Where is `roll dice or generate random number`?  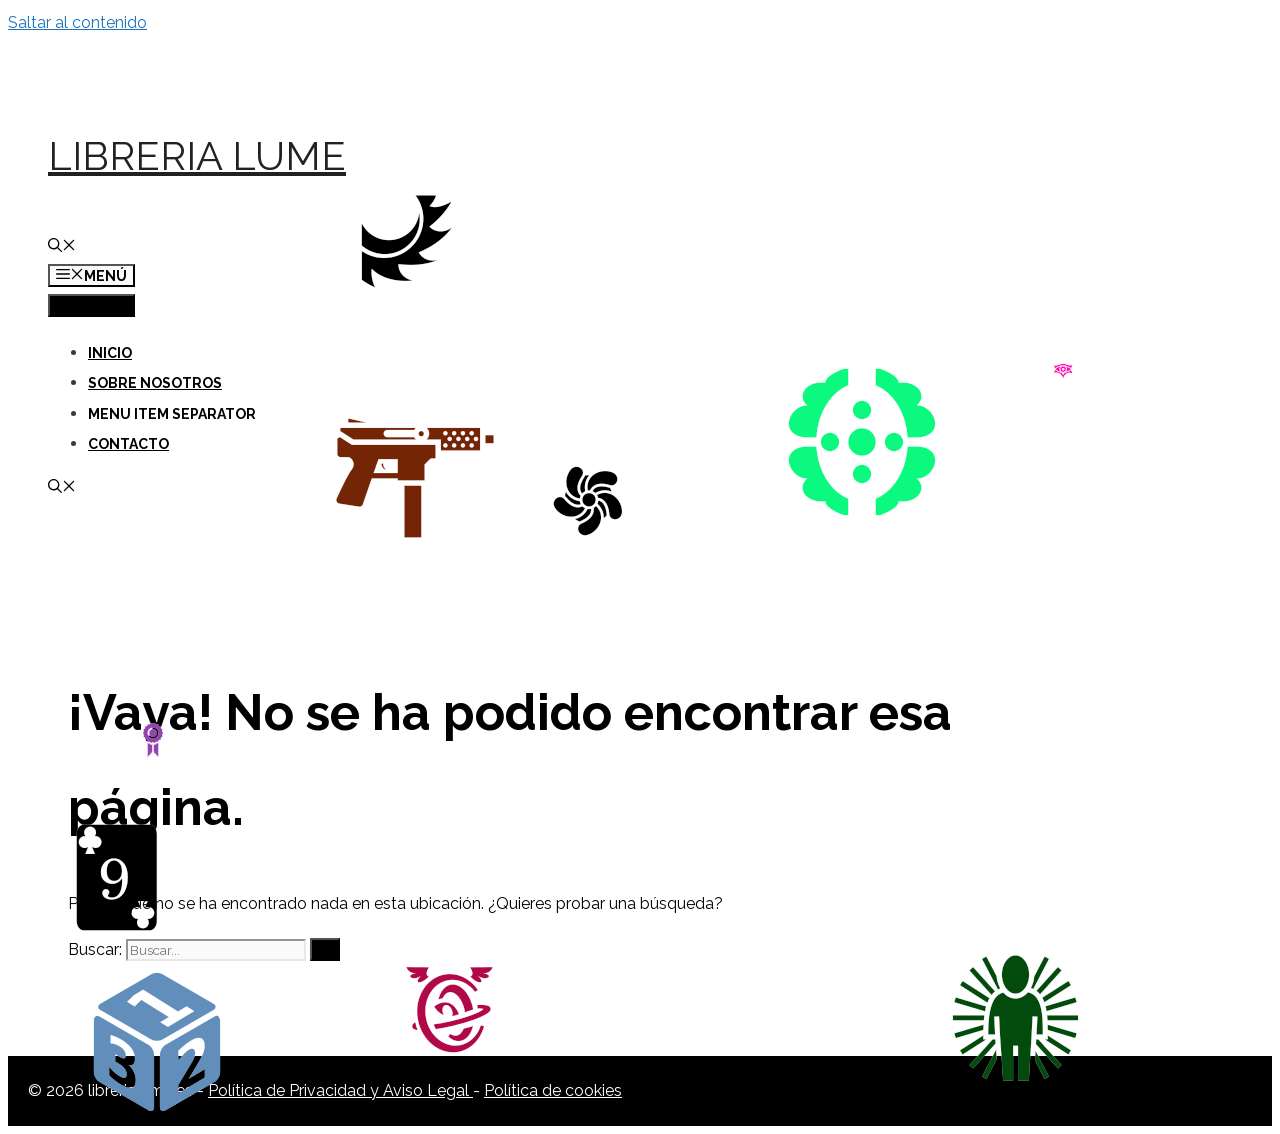
roll dice or generate random number is located at coordinates (157, 1043).